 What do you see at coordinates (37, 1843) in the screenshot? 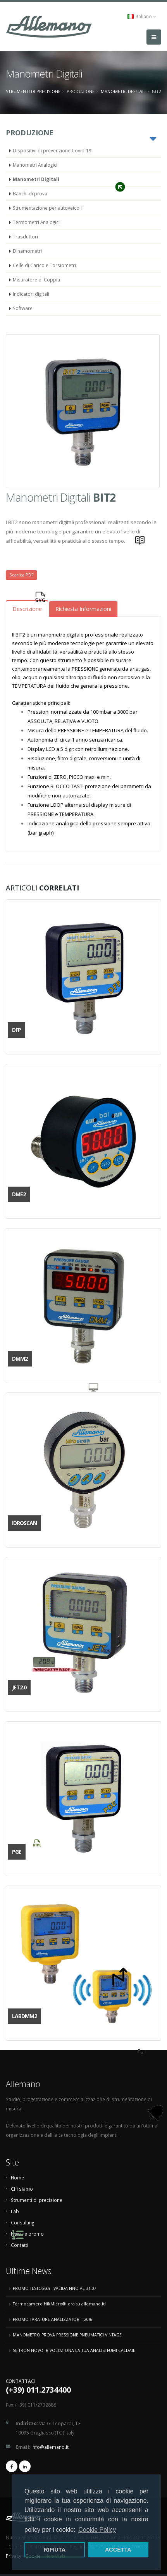
I see `indicates an HTML file type` at bounding box center [37, 1843].